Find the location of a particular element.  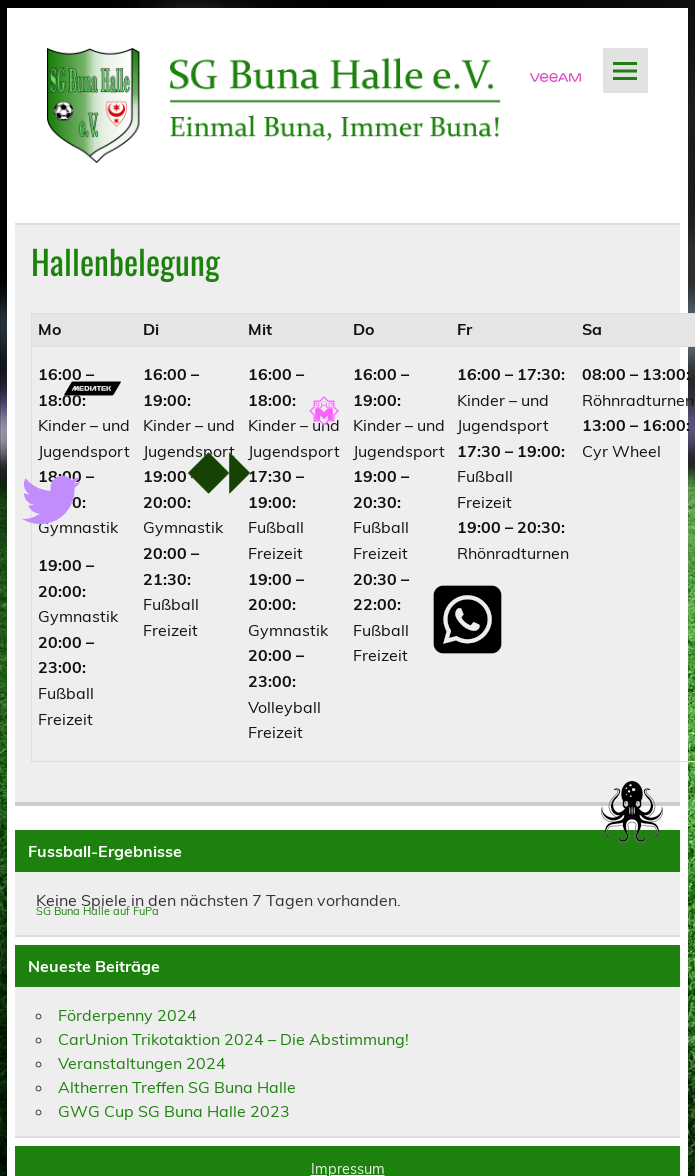

Veeam company logo is located at coordinates (555, 77).